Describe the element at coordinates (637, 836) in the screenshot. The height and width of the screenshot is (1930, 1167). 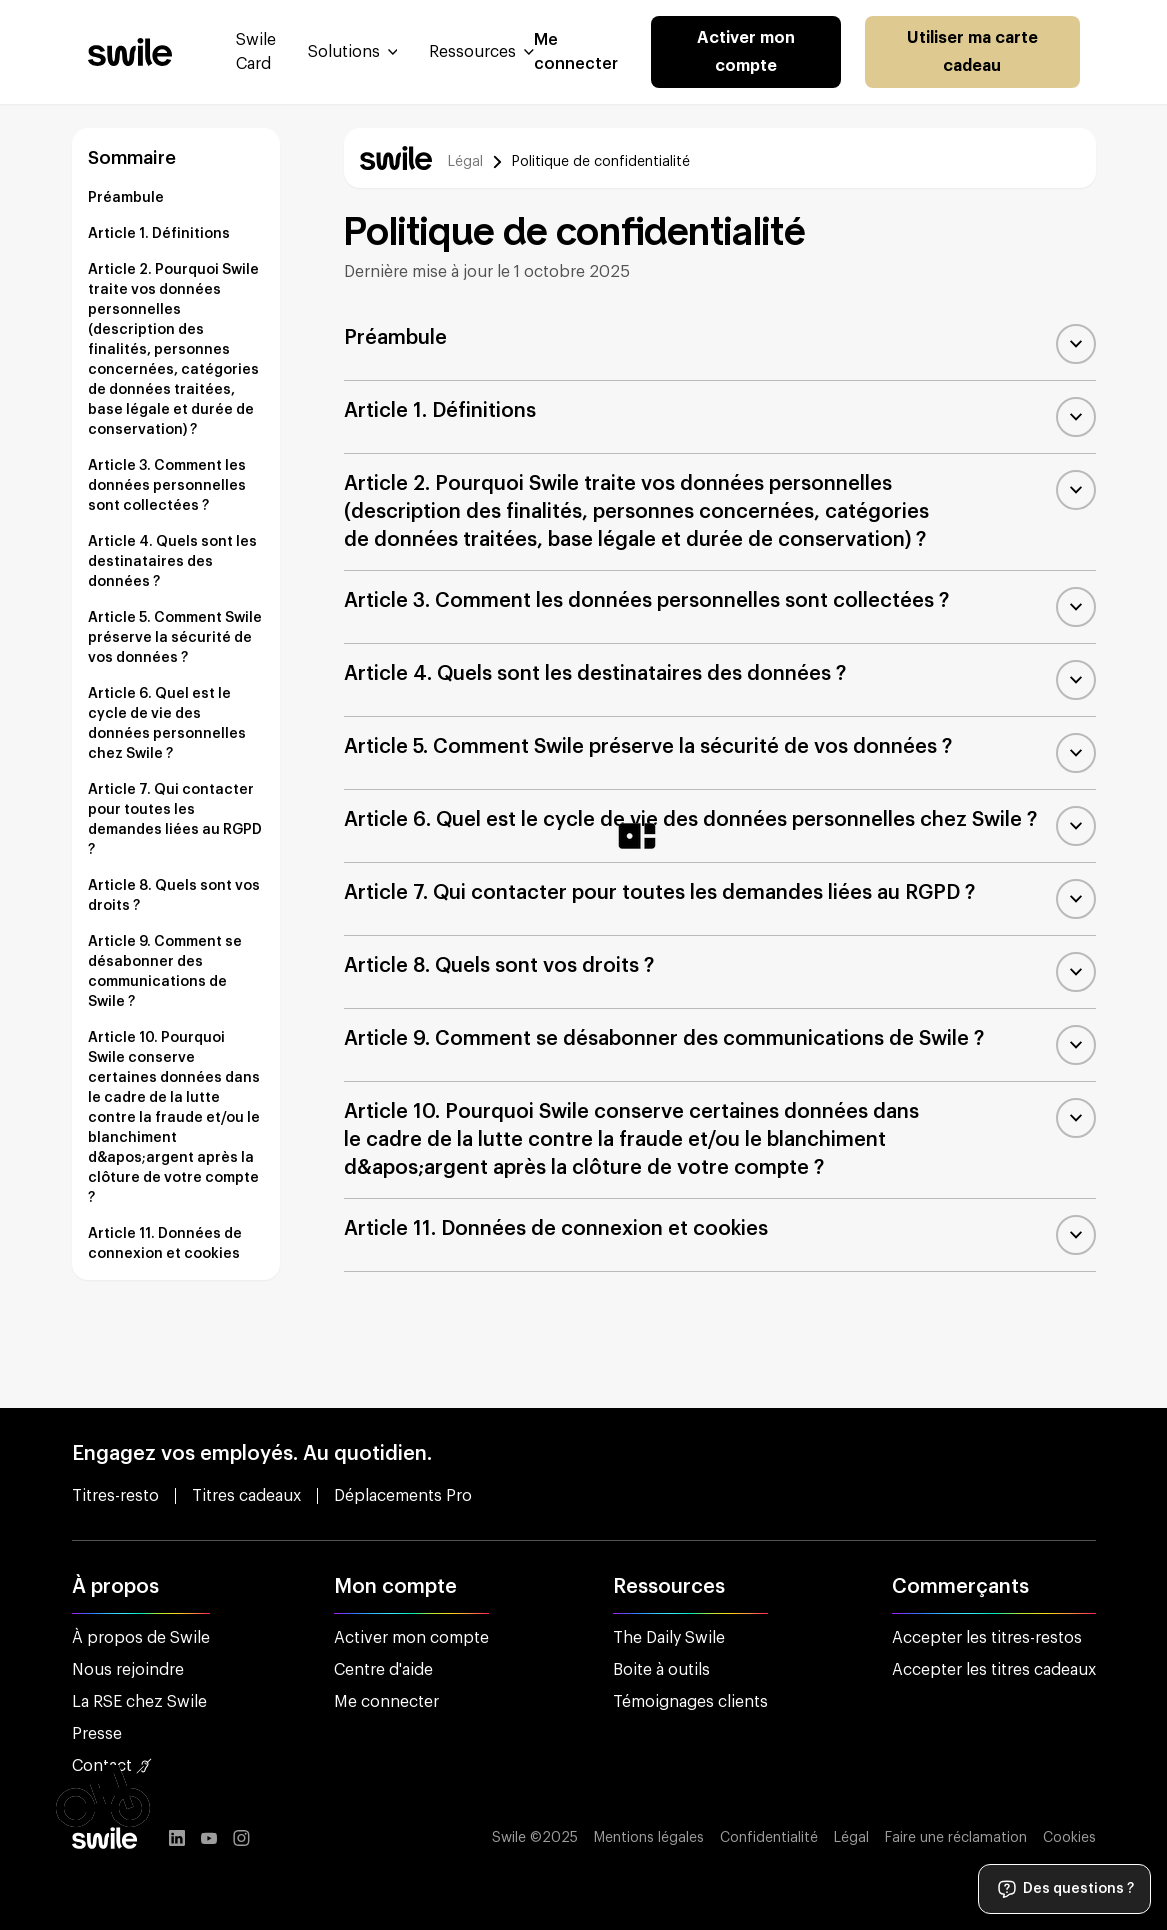
I see `access bento box or meal ordering feature` at that location.